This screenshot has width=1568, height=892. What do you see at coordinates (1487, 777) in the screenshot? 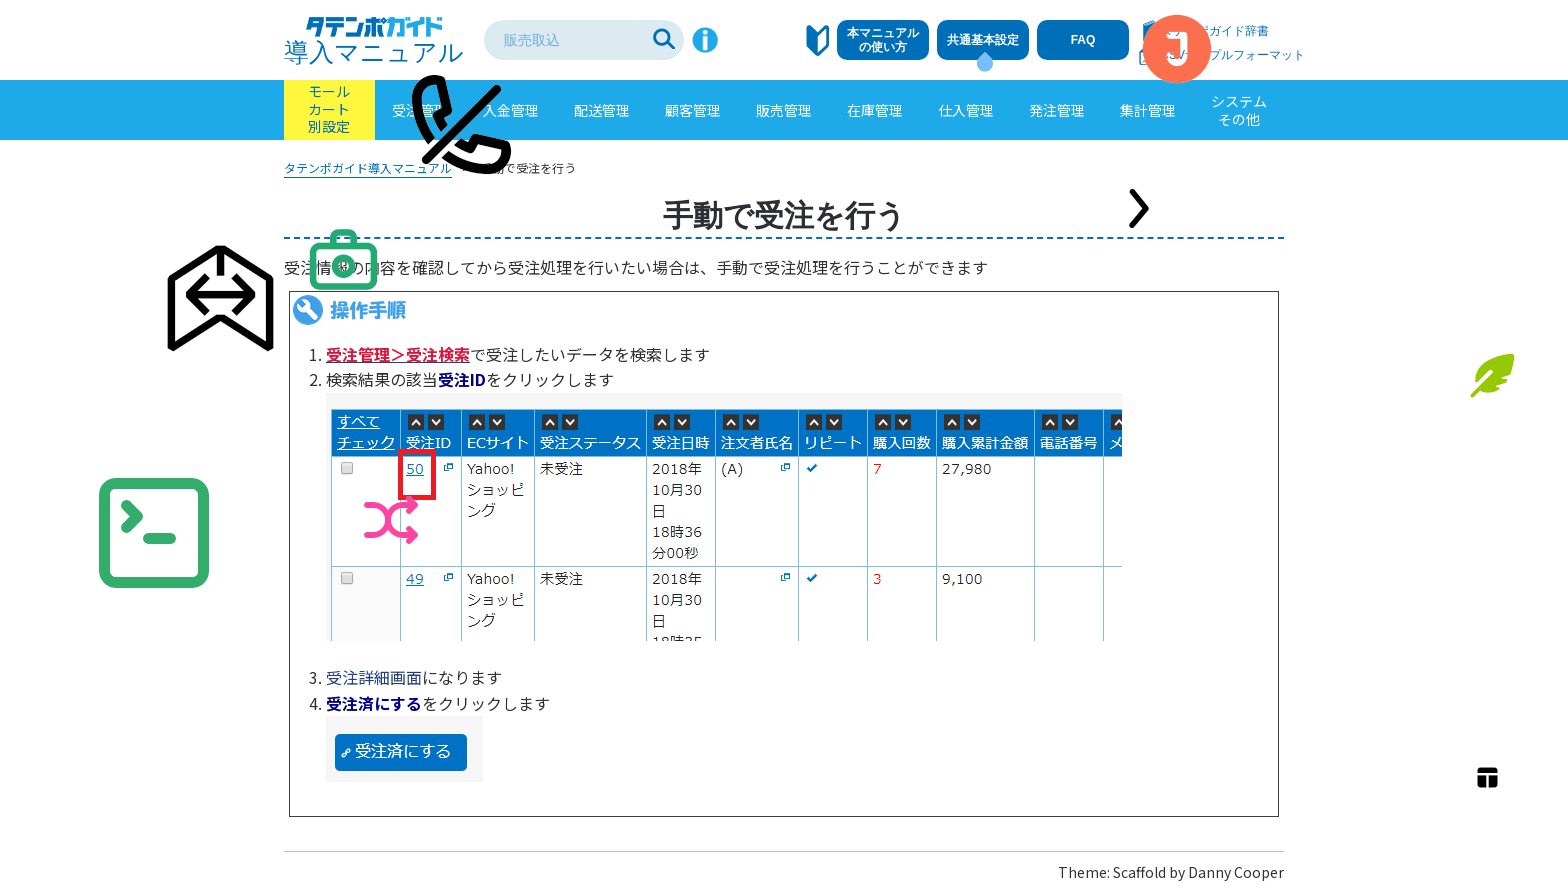
I see `change page layout or view` at bounding box center [1487, 777].